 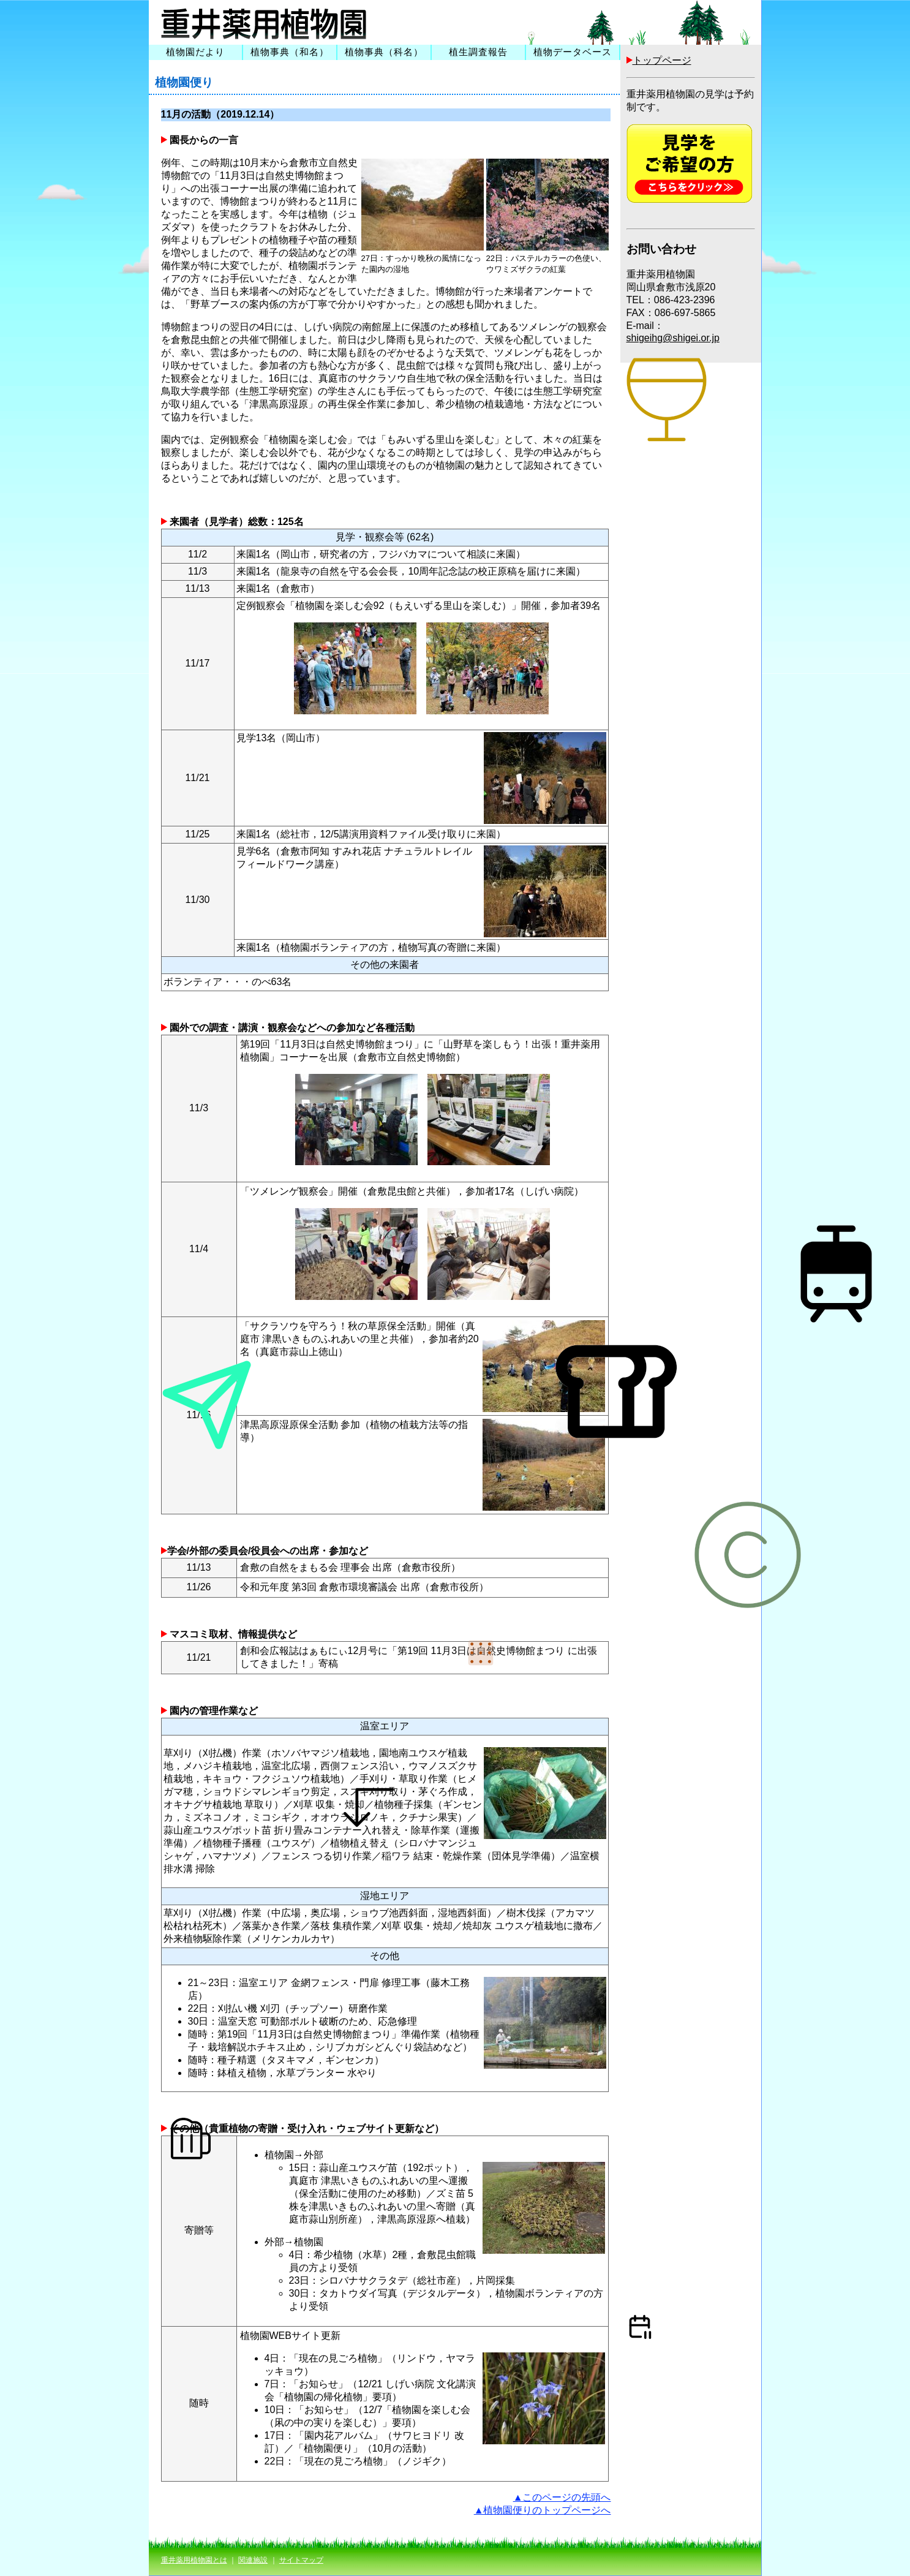 What do you see at coordinates (618, 1391) in the screenshot?
I see `access bakery or bread-related content` at bounding box center [618, 1391].